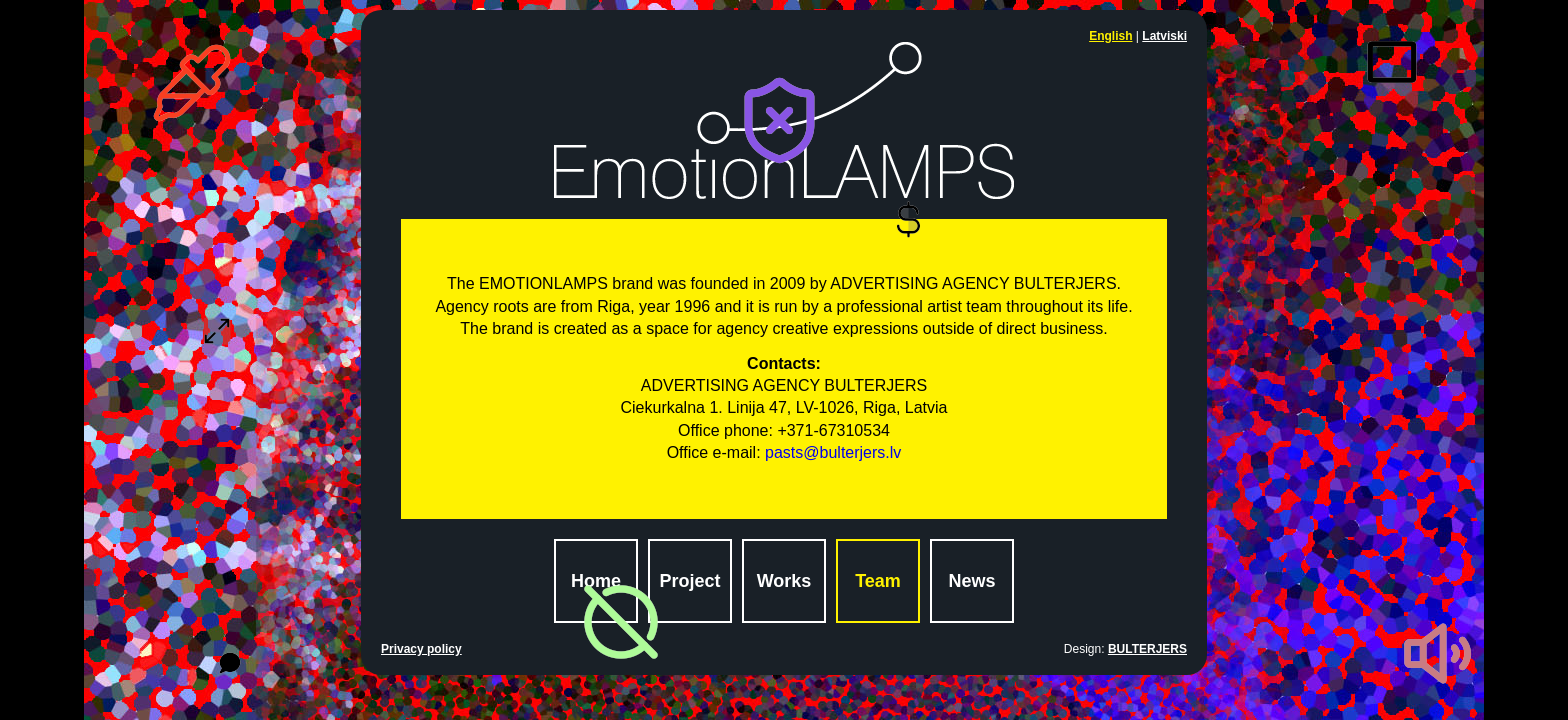  I want to click on volume is set to high, so click(1436, 653).